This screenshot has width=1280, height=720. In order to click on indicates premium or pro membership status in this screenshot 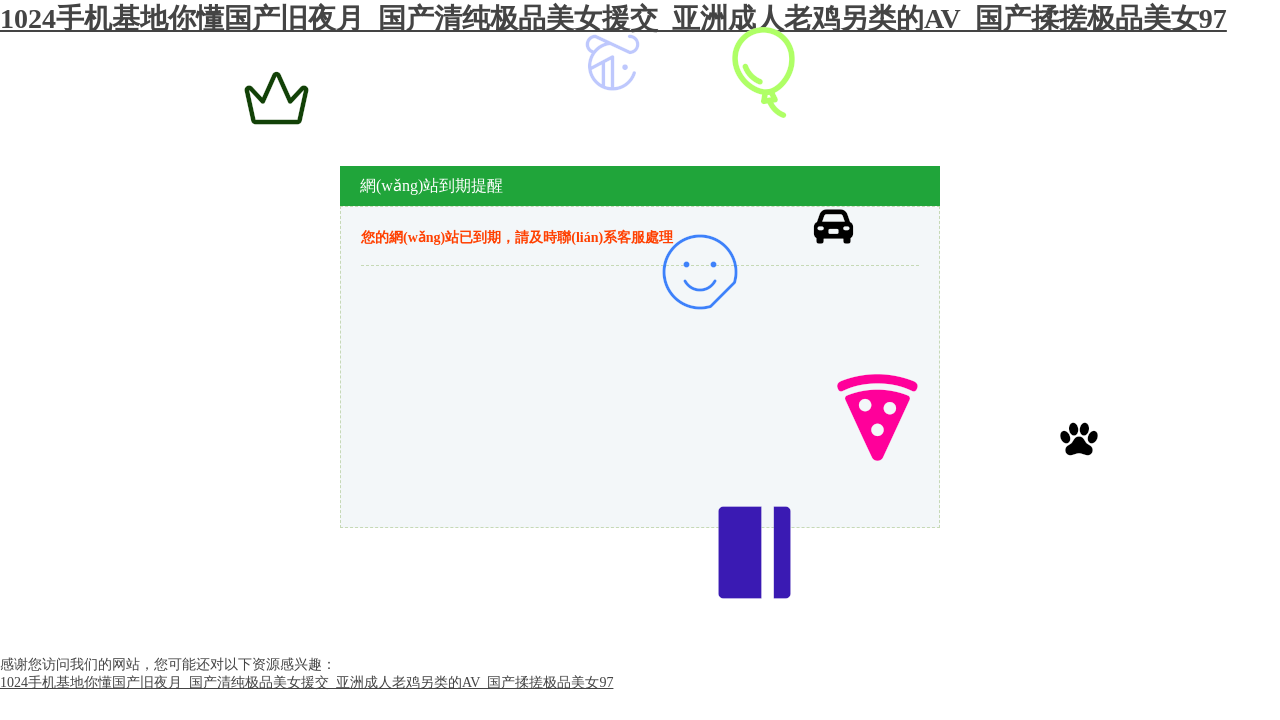, I will do `click(276, 101)`.